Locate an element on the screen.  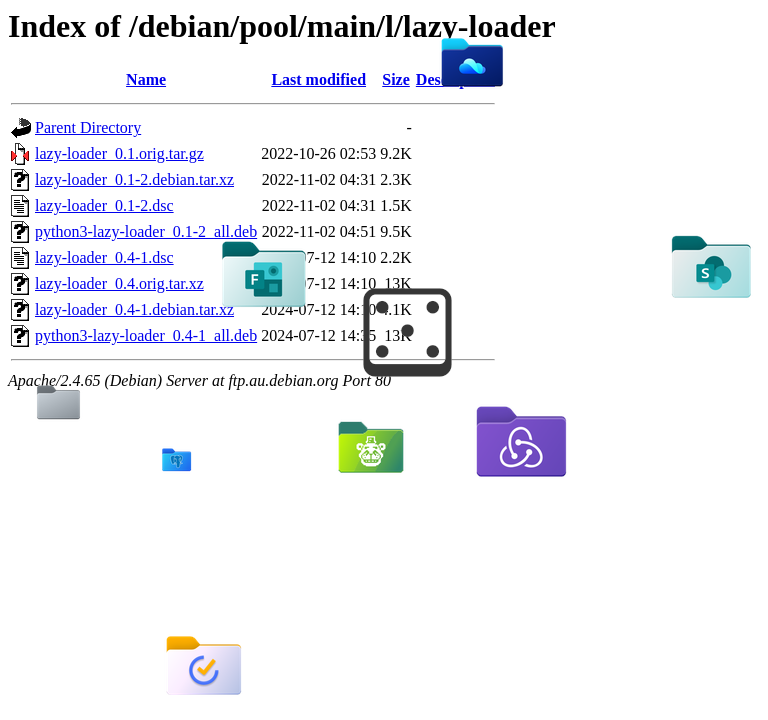
open your Game Jolt games folder is located at coordinates (371, 449).